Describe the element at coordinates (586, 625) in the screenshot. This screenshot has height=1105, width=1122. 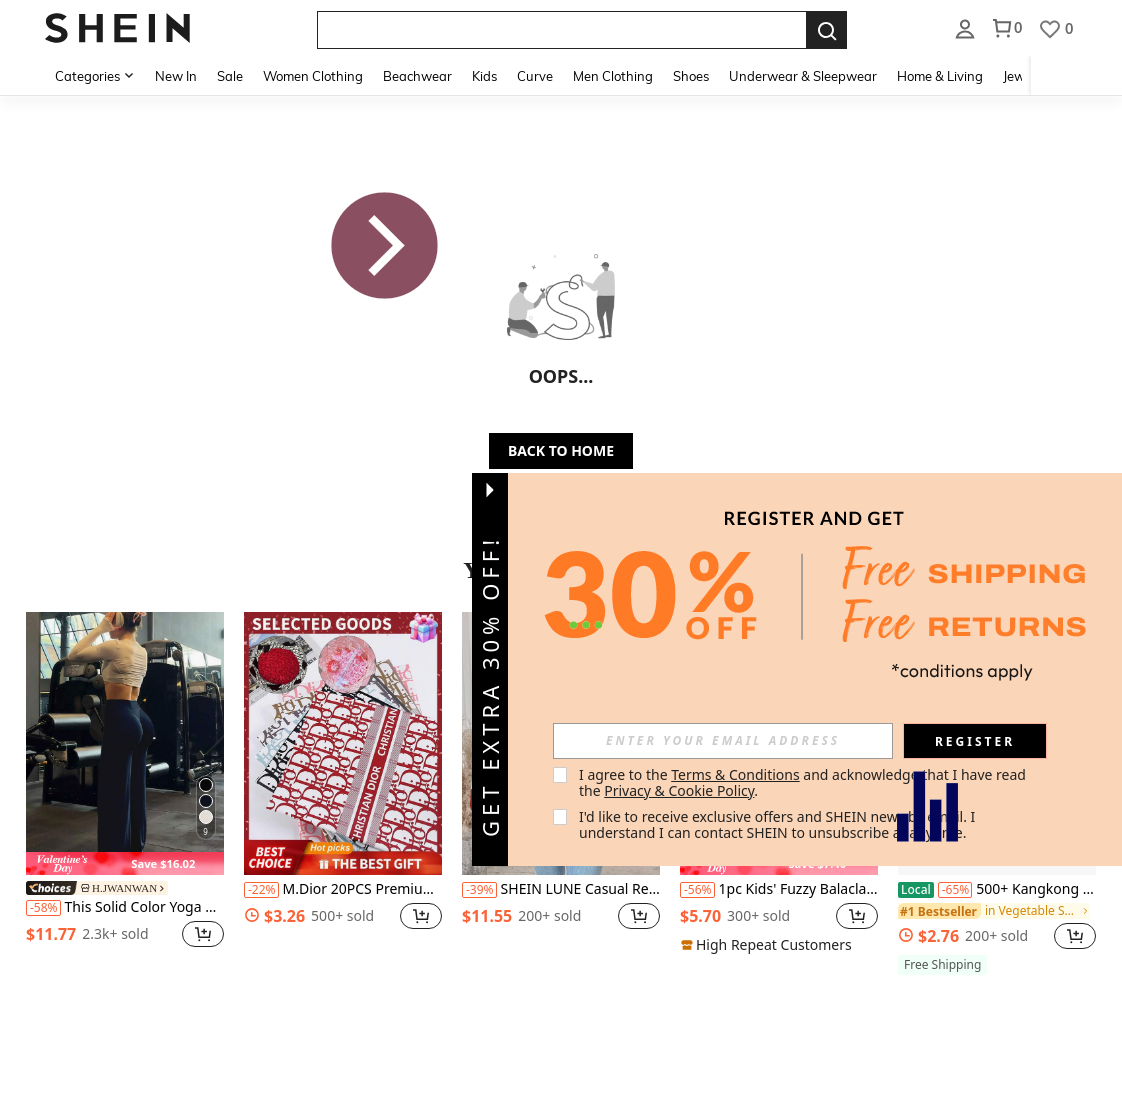
I see `access more options or actions` at that location.